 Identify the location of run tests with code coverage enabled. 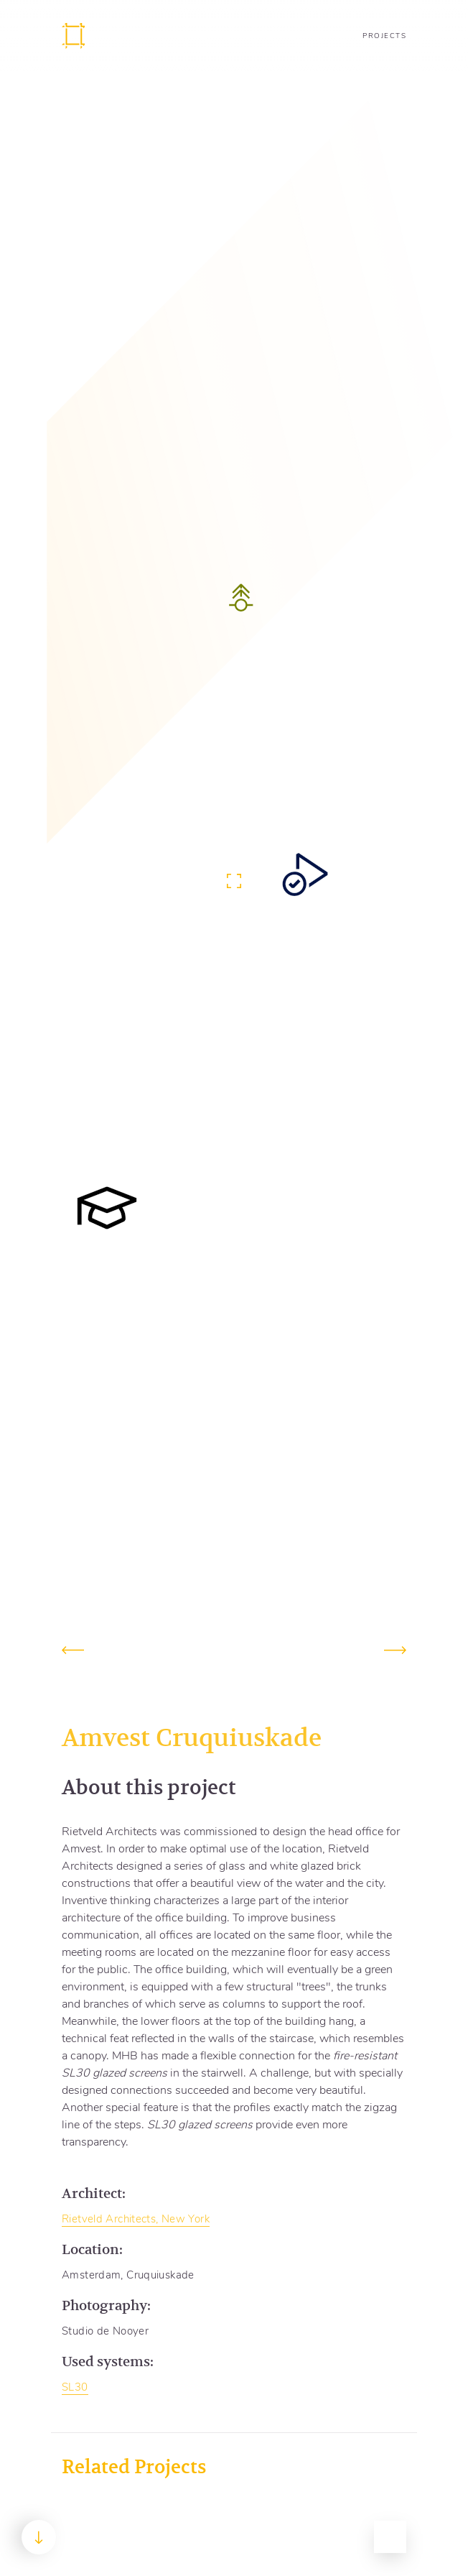
(306, 872).